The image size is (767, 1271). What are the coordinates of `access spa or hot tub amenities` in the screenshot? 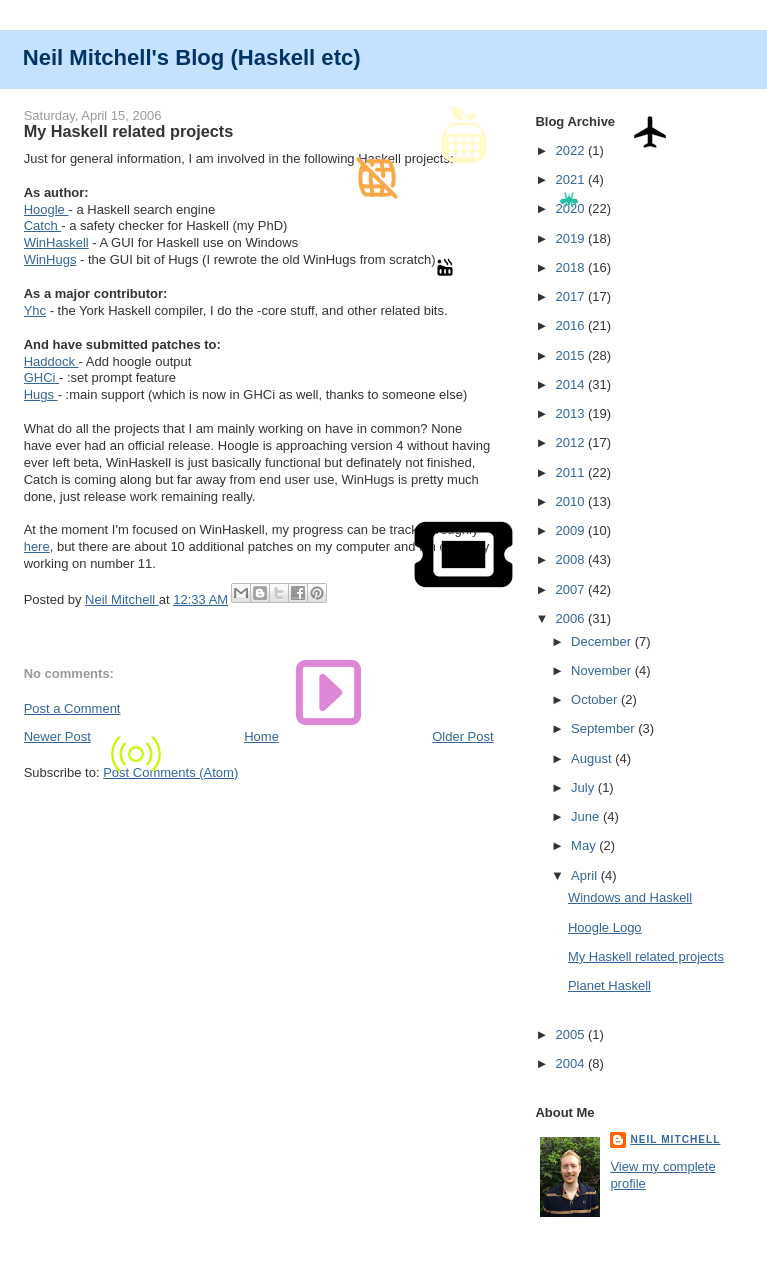 It's located at (445, 267).